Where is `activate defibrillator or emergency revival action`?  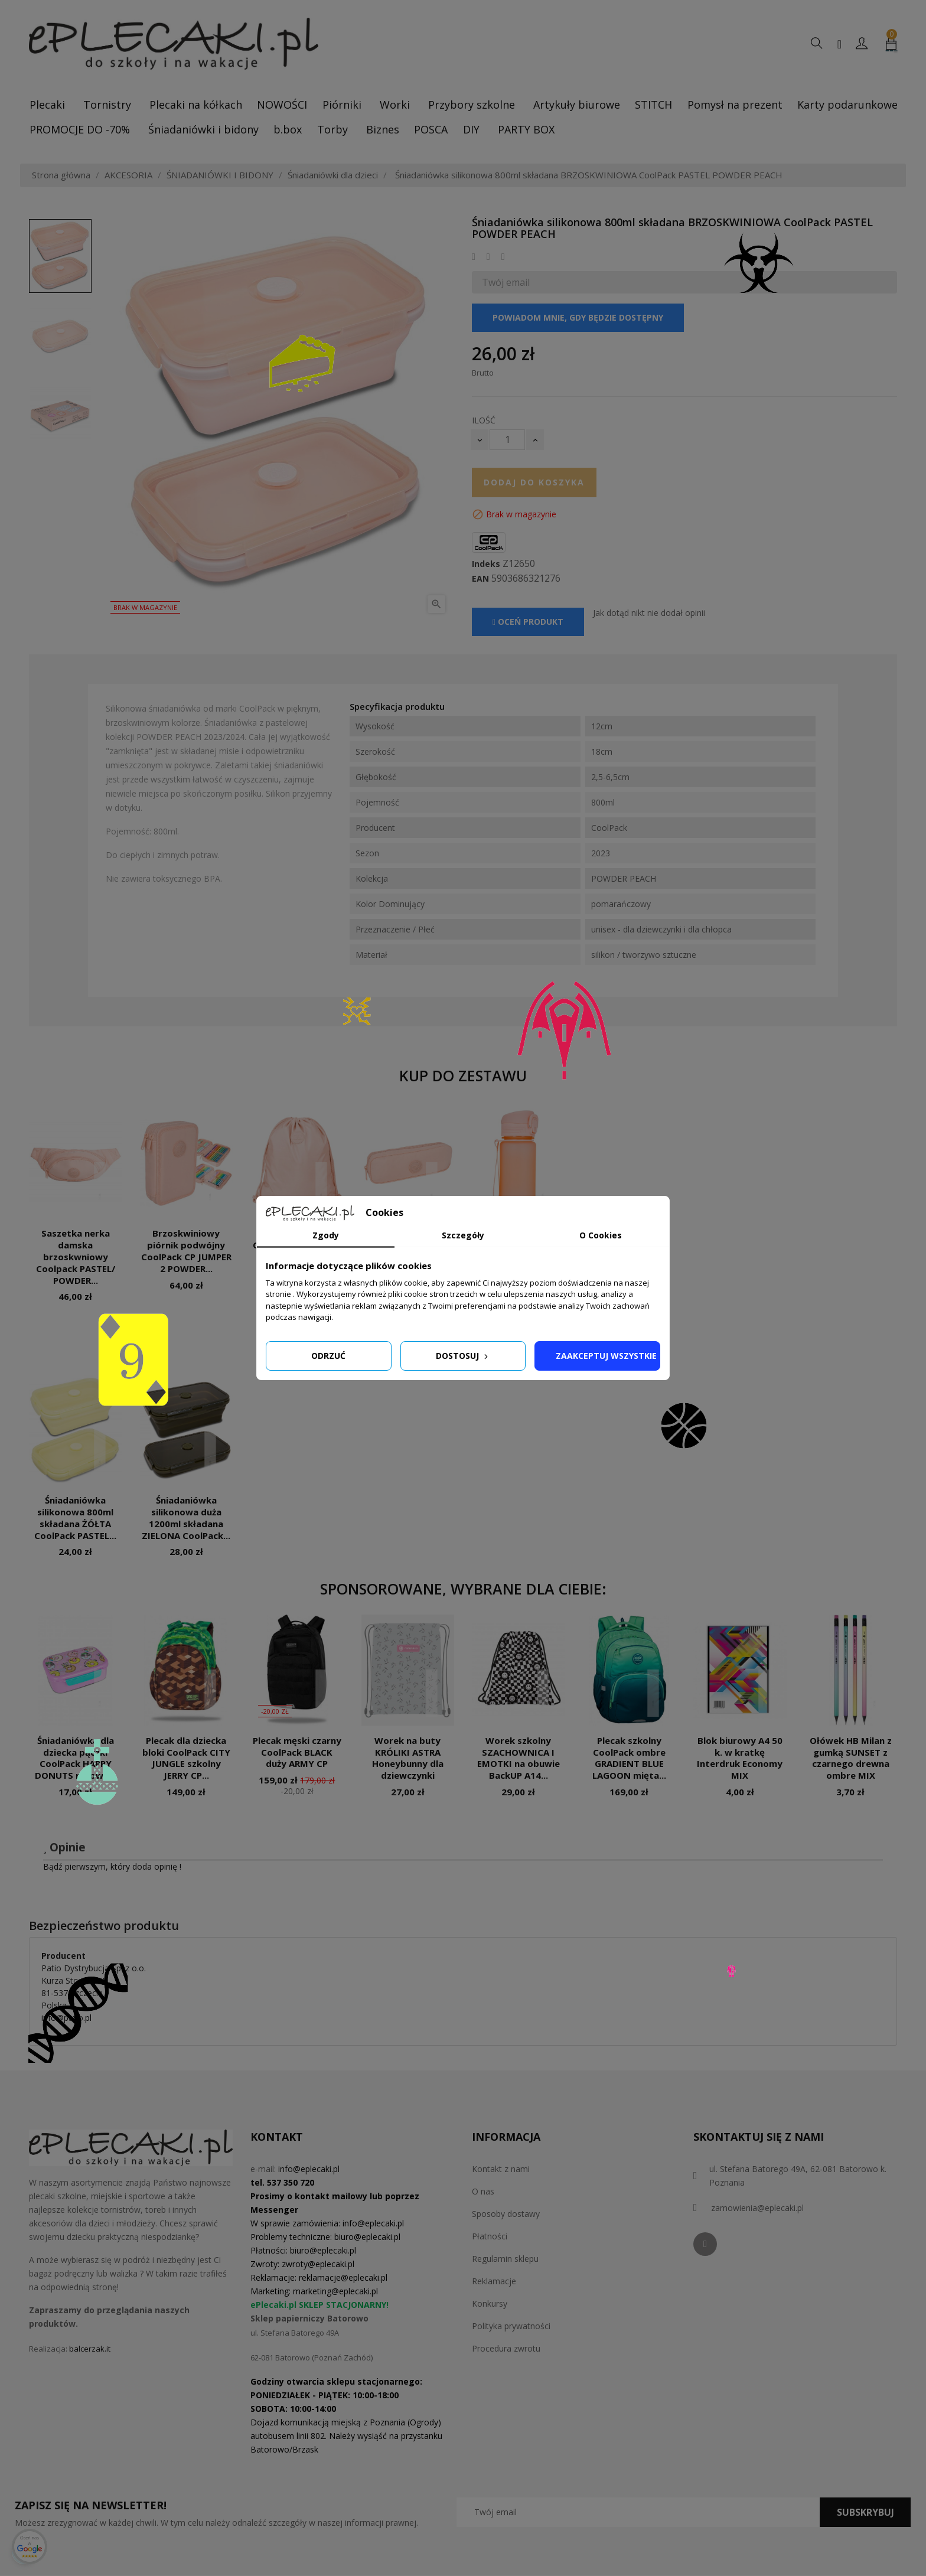
activate defibrillator or emergency revival action is located at coordinates (357, 1011).